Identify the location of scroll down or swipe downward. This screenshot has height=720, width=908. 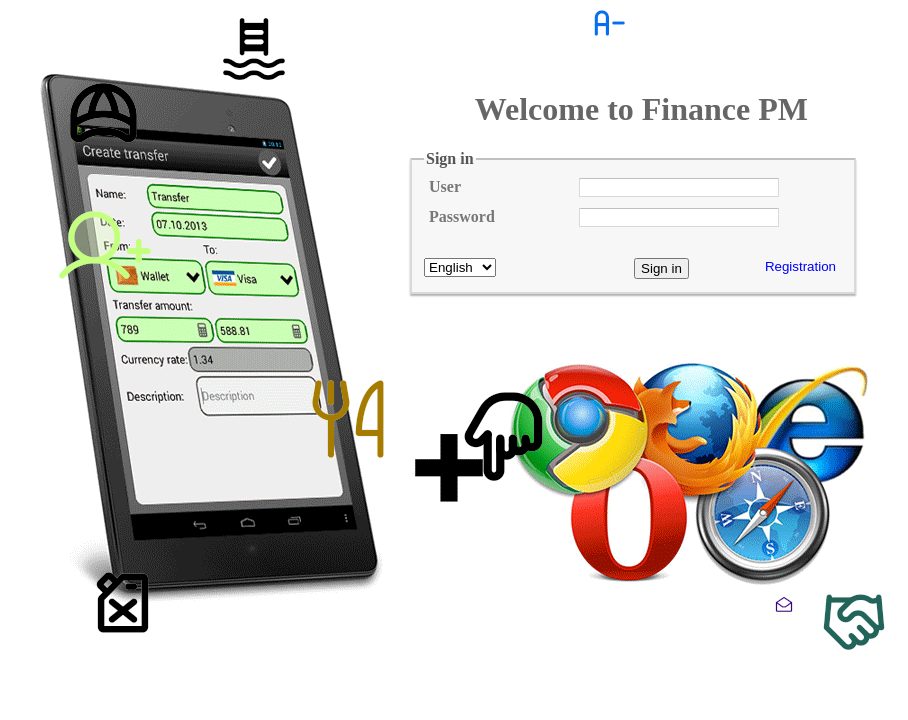
(504, 434).